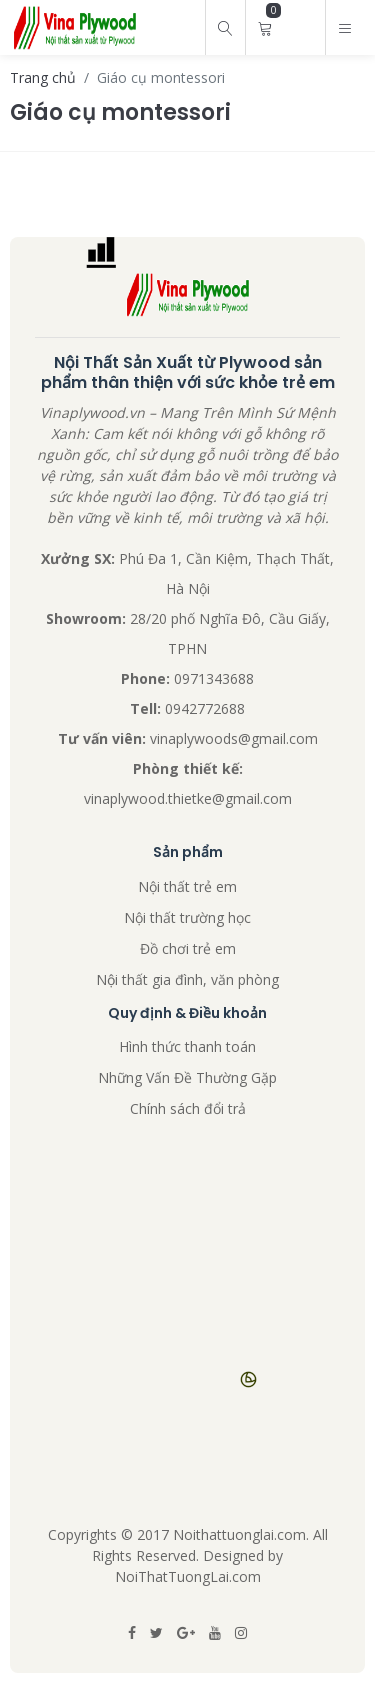 This screenshot has width=375, height=1703. What do you see at coordinates (248, 1379) in the screenshot?
I see `CoreOS logo` at bounding box center [248, 1379].